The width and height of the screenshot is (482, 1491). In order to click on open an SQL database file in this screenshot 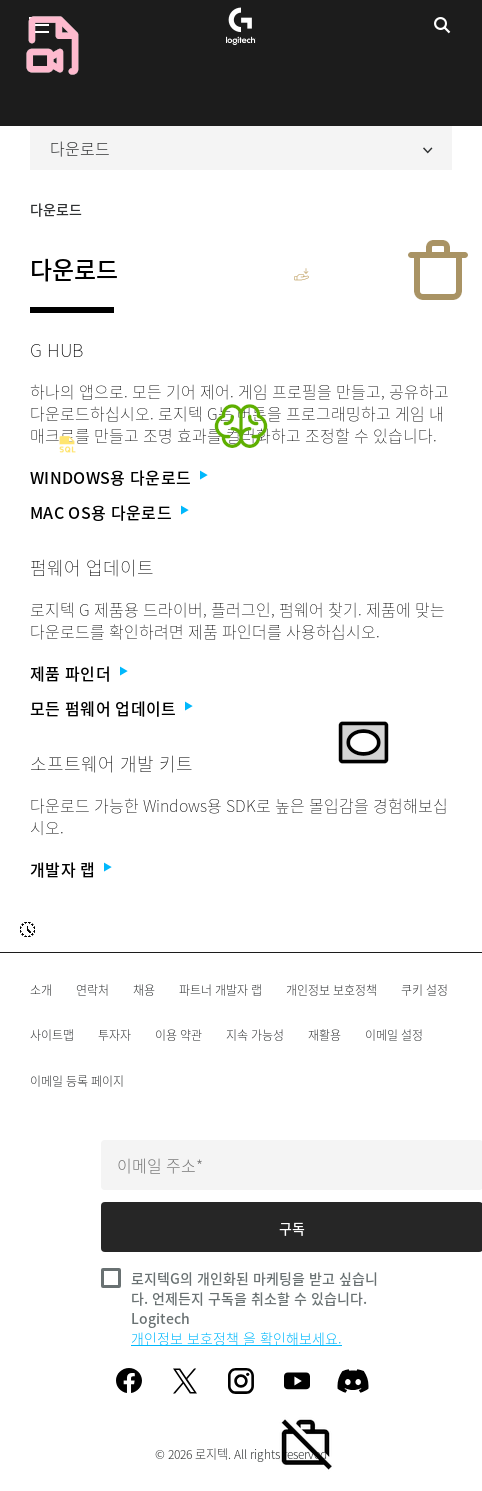, I will do `click(67, 445)`.